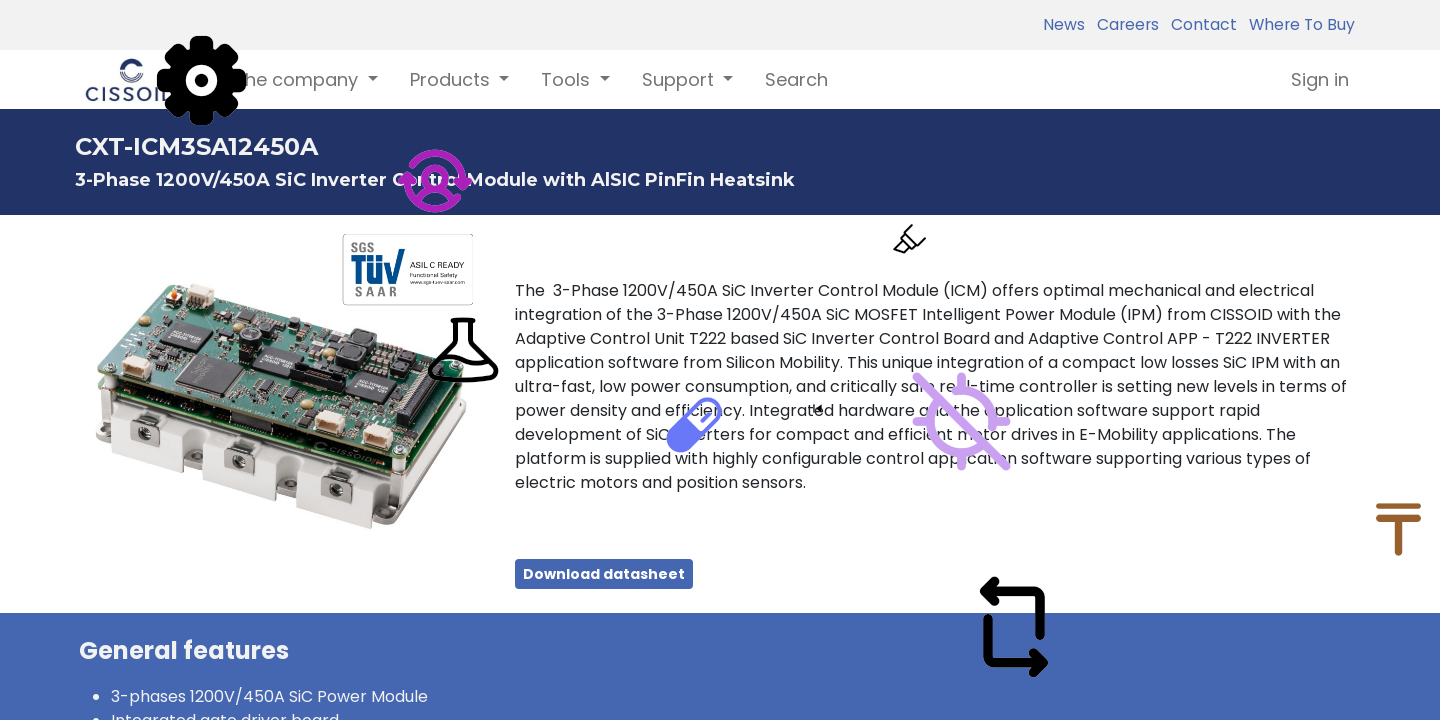 This screenshot has height=720, width=1440. Describe the element at coordinates (961, 421) in the screenshot. I see `location tracking is disabled` at that location.